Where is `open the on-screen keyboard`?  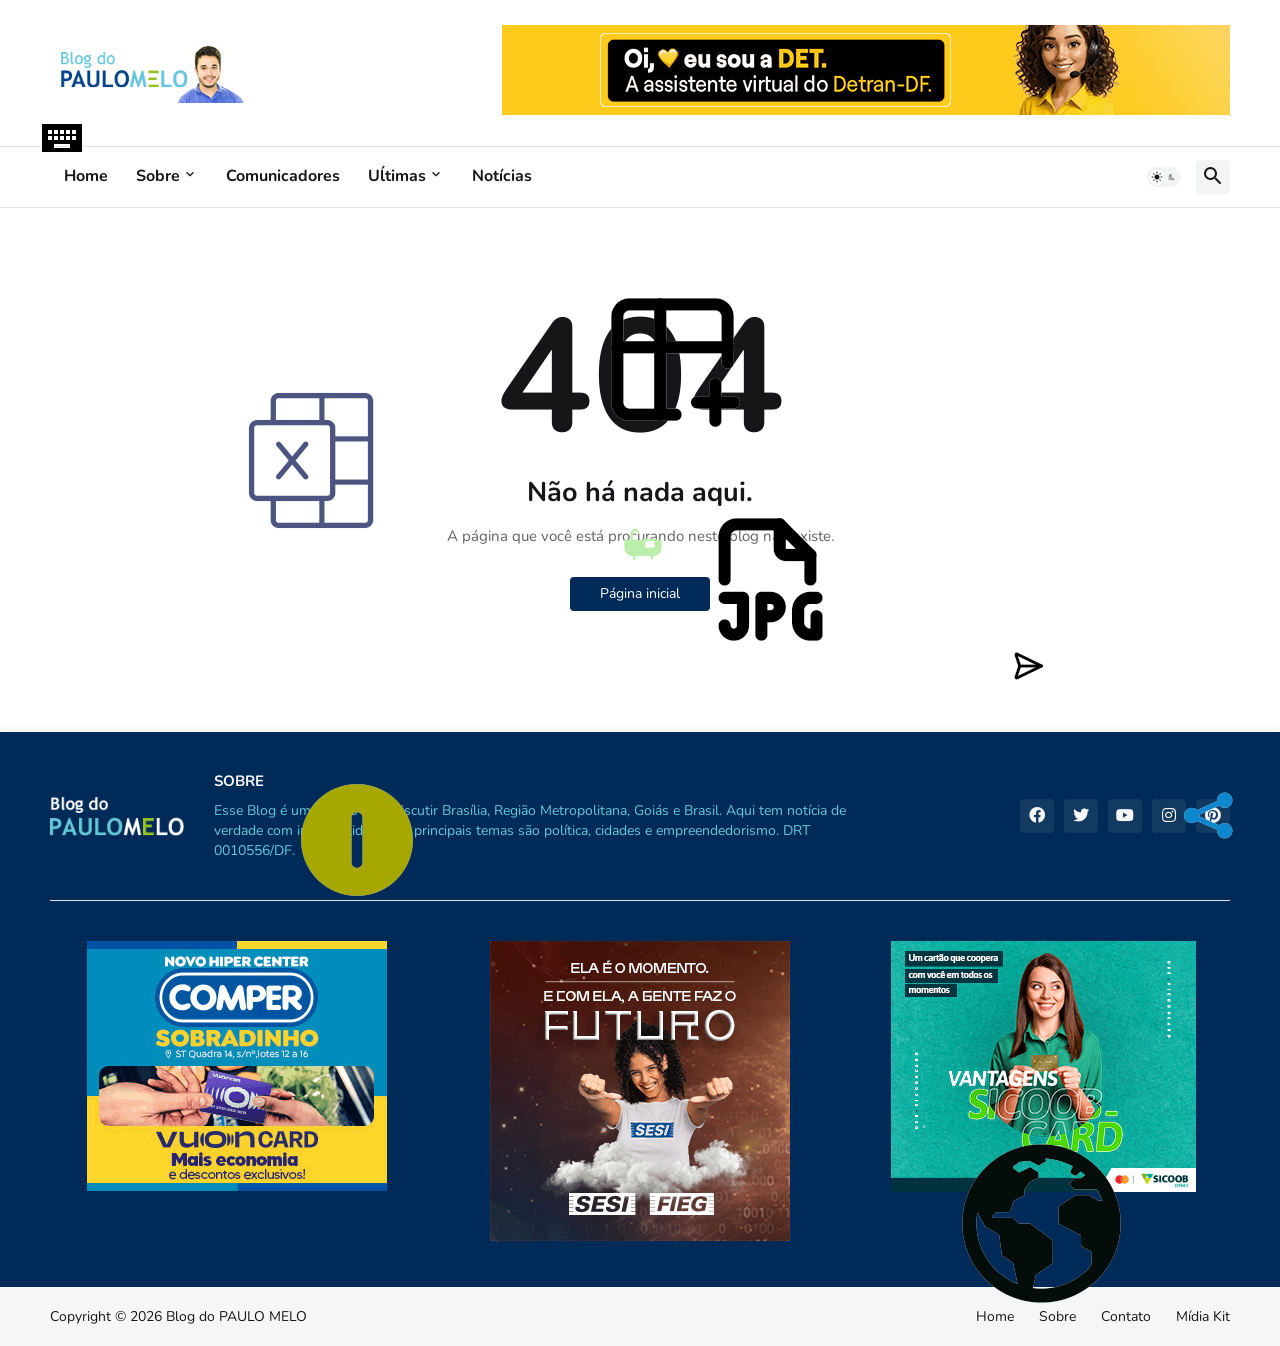
open the on-screen keyboard is located at coordinates (62, 138).